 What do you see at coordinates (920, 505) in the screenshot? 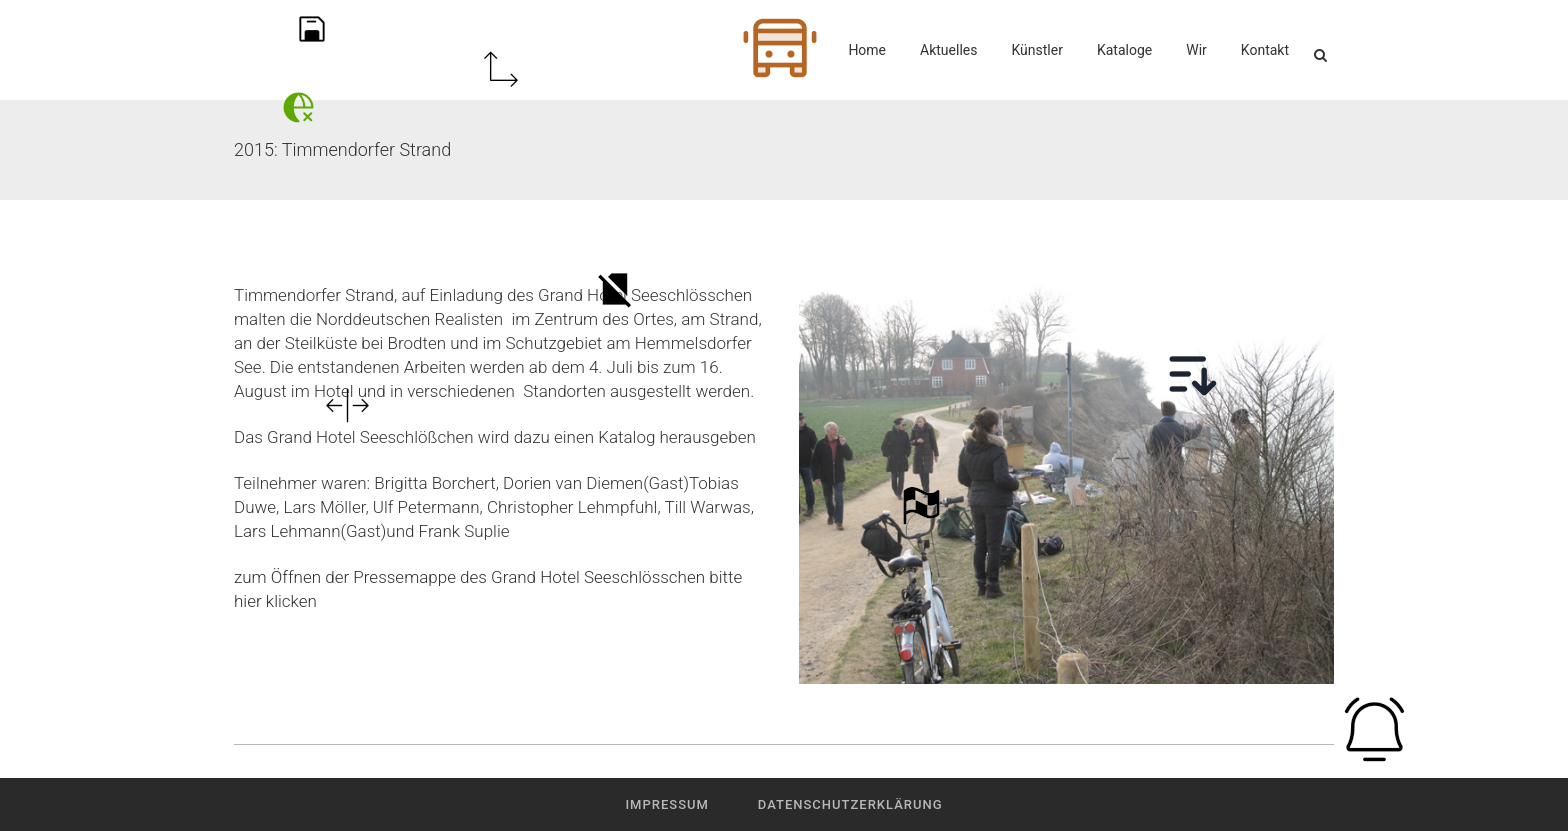
I see `indicates completion or finish line` at bounding box center [920, 505].